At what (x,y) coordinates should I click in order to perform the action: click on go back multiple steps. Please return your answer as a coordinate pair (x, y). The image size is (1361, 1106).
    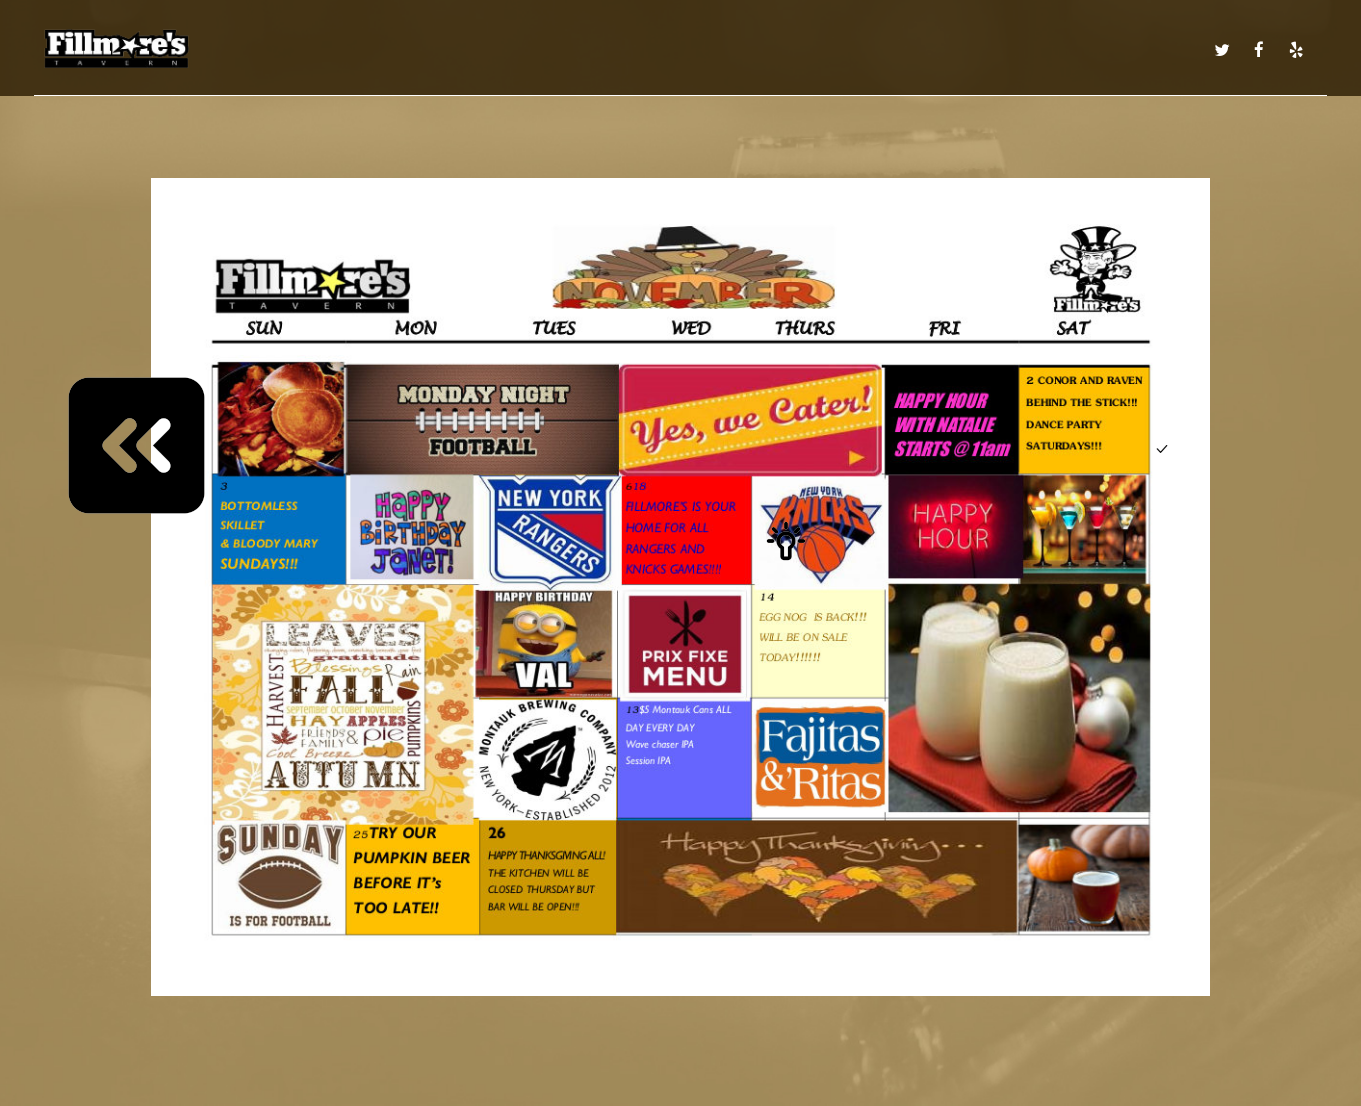
    Looking at the image, I should click on (136, 445).